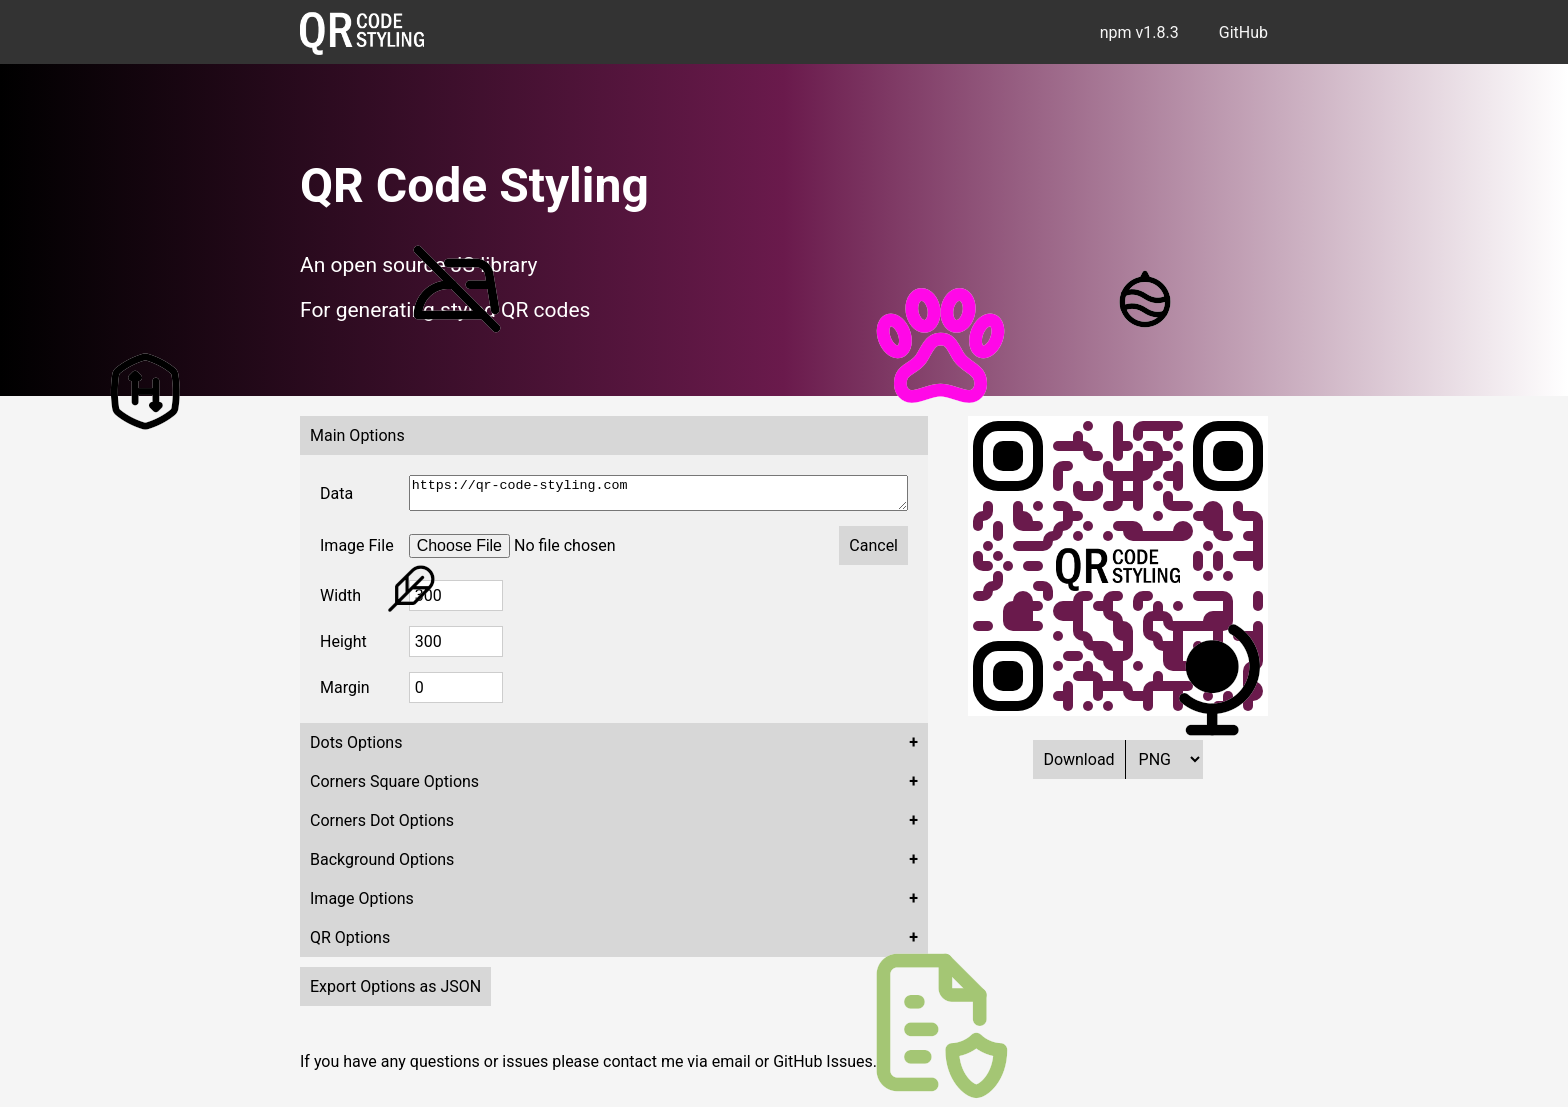 The height and width of the screenshot is (1107, 1568). What do you see at coordinates (410, 589) in the screenshot?
I see `compose a new message or post` at bounding box center [410, 589].